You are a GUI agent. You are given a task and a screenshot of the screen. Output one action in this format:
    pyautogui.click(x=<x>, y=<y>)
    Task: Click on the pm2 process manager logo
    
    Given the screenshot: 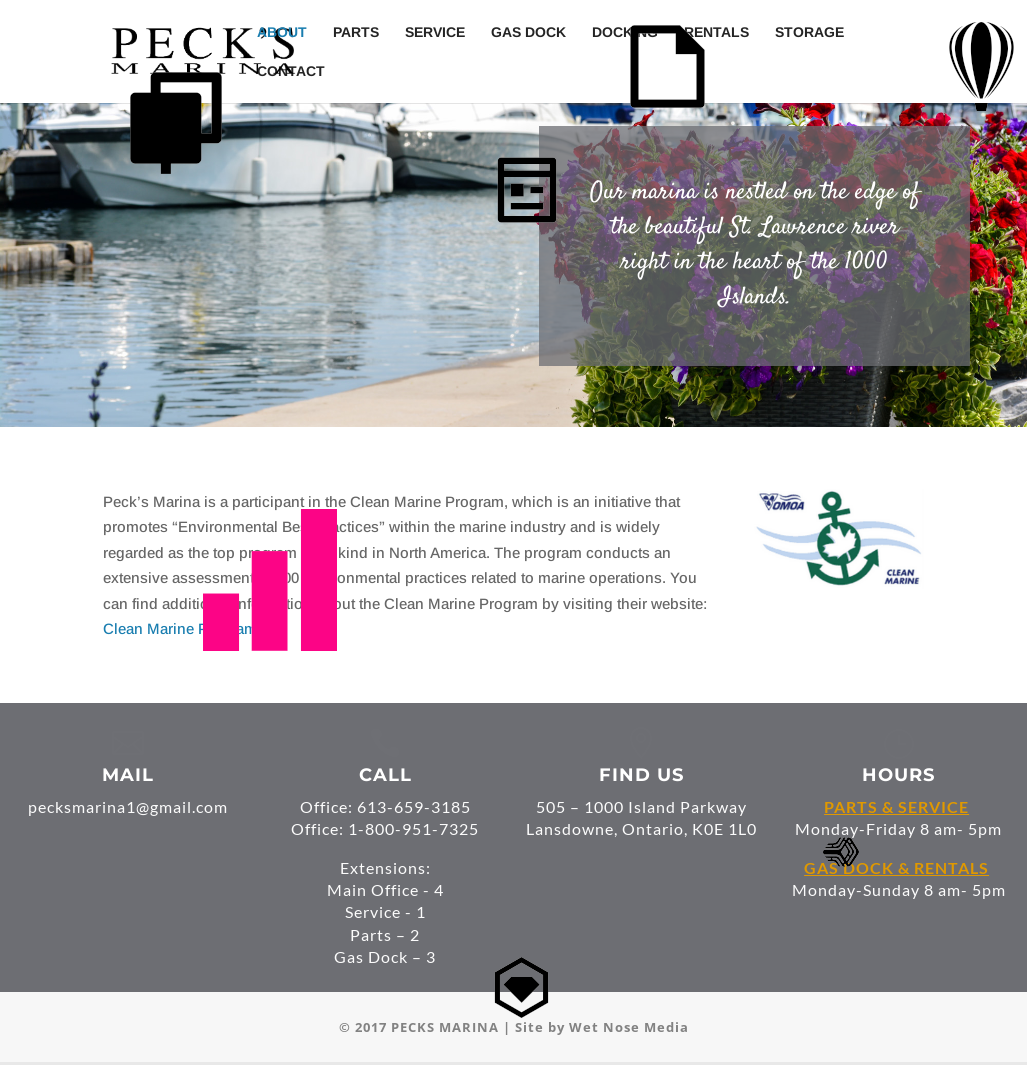 What is the action you would take?
    pyautogui.click(x=841, y=852)
    